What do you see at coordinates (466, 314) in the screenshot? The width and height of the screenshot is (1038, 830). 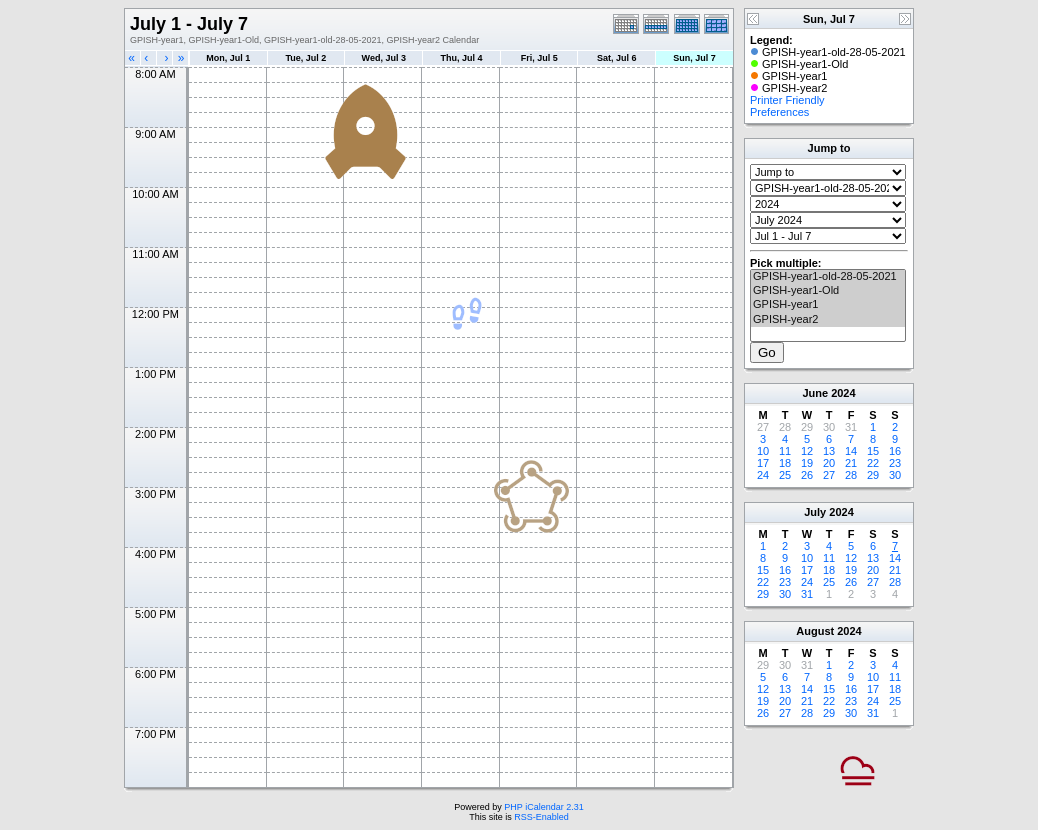 I see `view walking directions or pedestrian route` at bounding box center [466, 314].